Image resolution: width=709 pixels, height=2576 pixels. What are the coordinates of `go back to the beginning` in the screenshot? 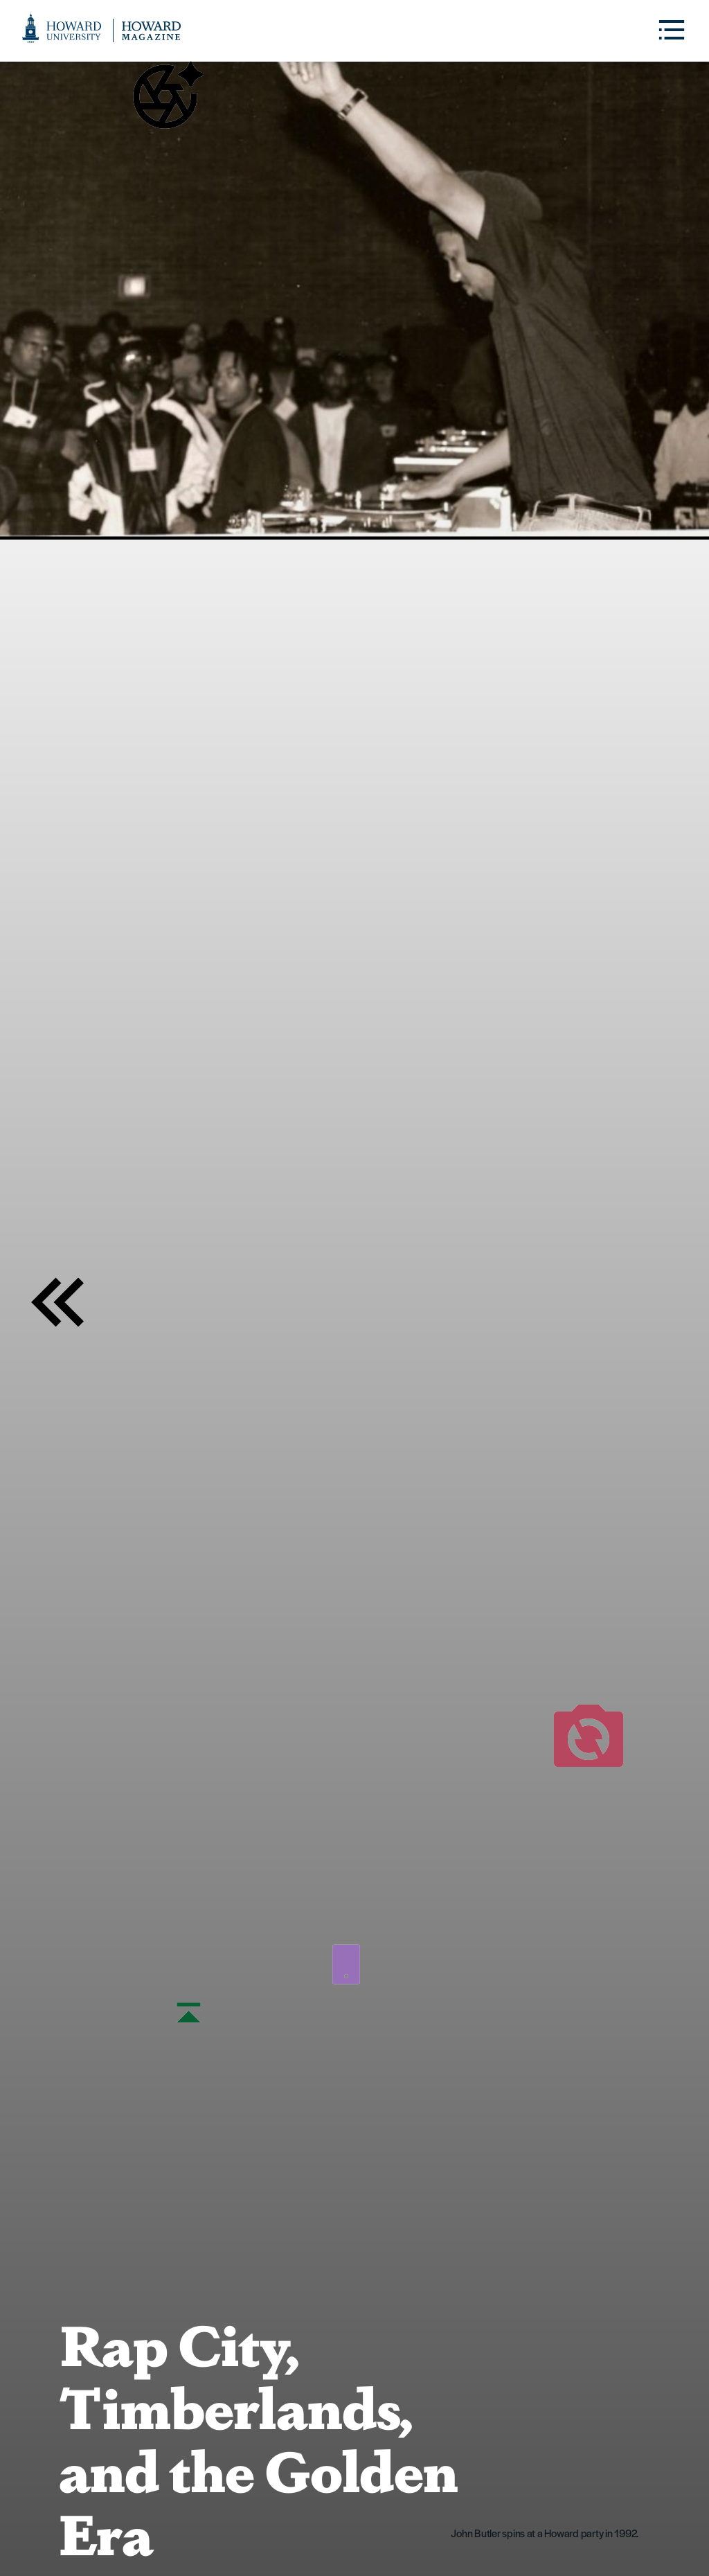 It's located at (60, 1302).